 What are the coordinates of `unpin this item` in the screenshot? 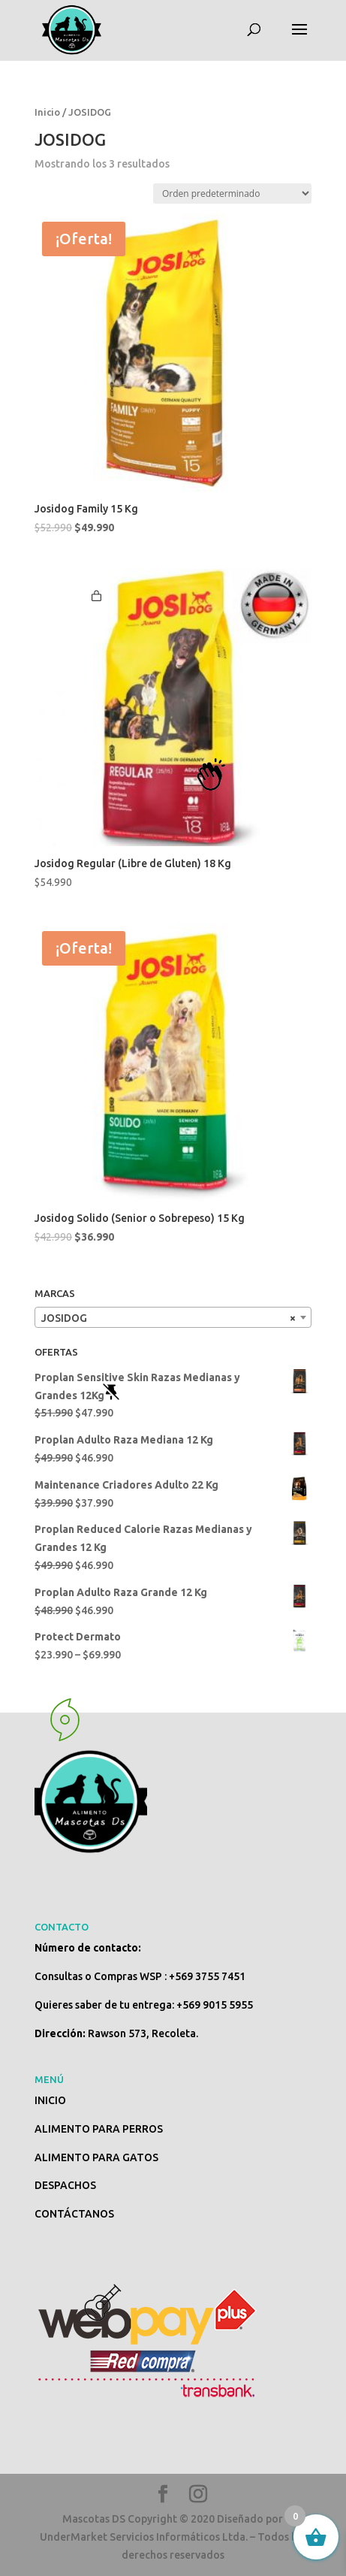 It's located at (111, 1392).